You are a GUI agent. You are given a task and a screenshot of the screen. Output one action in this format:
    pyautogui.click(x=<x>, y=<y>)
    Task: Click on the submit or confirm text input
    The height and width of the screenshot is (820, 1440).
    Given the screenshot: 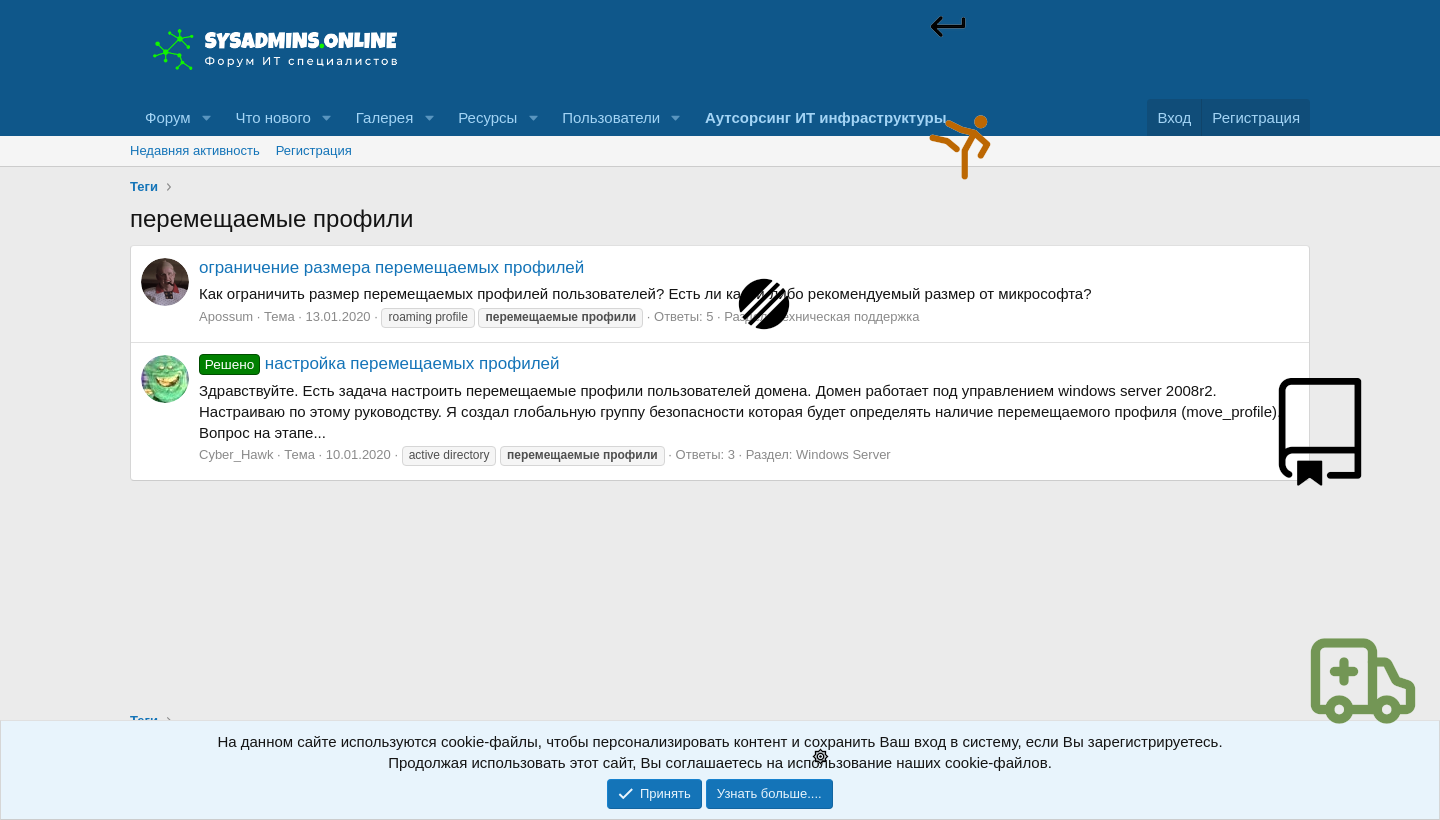 What is the action you would take?
    pyautogui.click(x=948, y=26)
    